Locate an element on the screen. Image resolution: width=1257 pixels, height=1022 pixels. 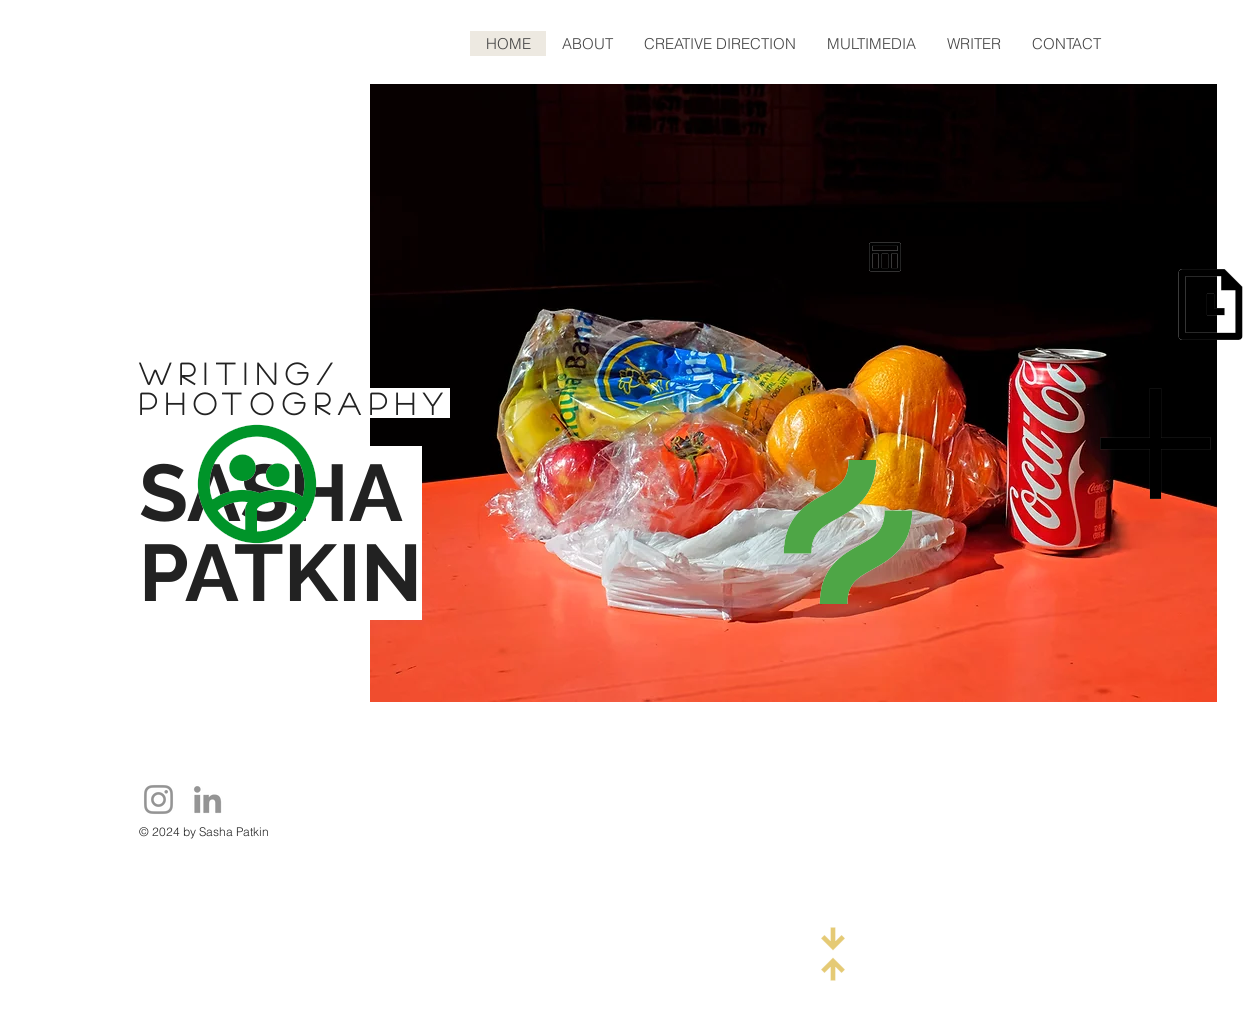
view group members or team roster is located at coordinates (257, 484).